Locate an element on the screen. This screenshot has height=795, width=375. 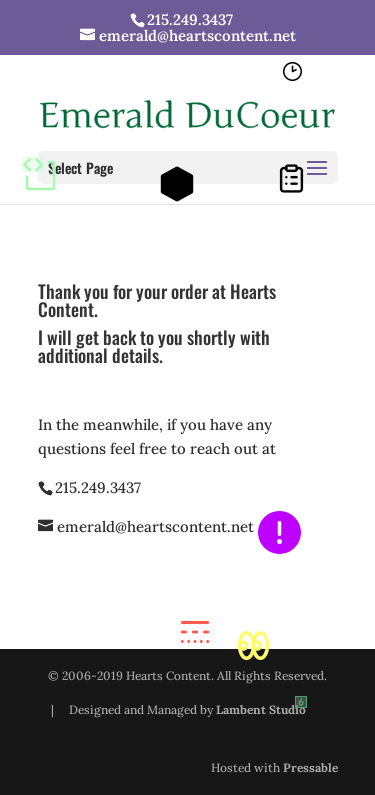
indicates a category or tag grouping is located at coordinates (177, 184).